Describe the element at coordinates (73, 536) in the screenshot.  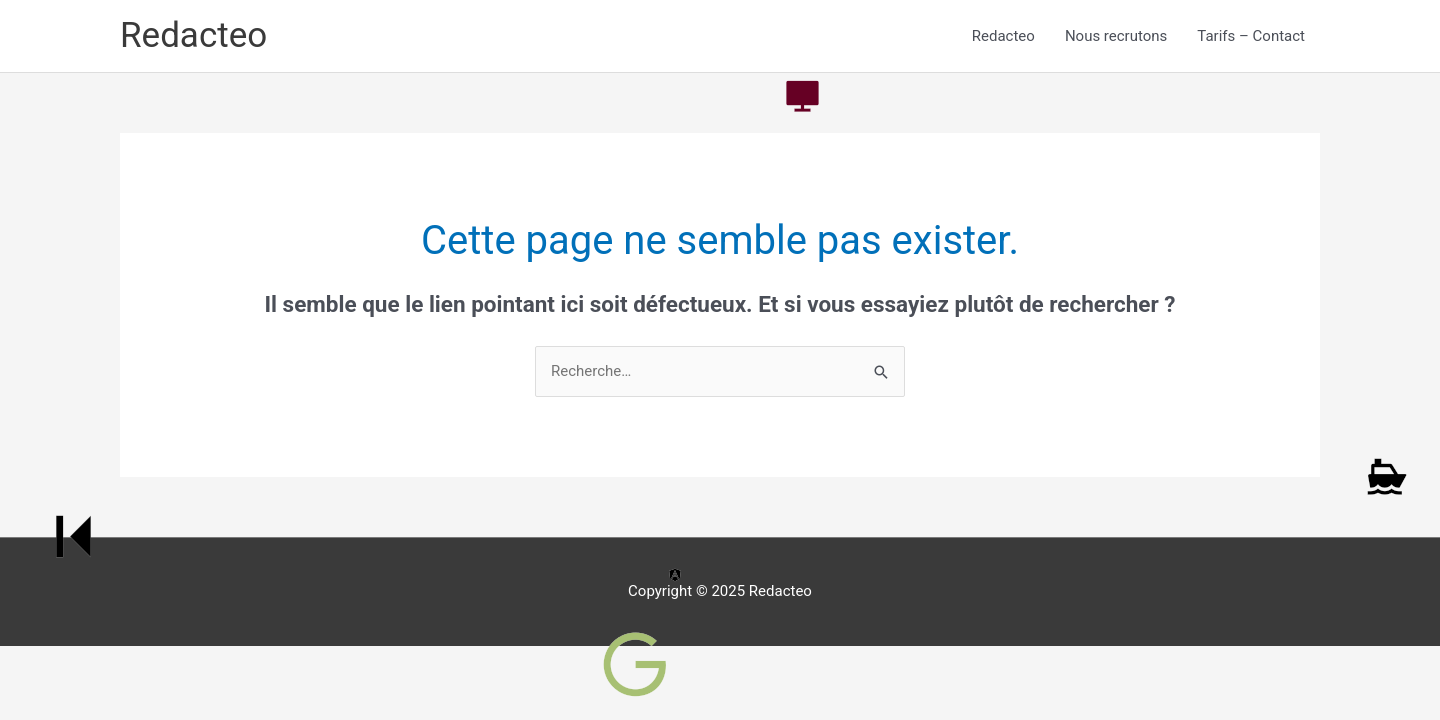
I see `skip to previous track` at that location.